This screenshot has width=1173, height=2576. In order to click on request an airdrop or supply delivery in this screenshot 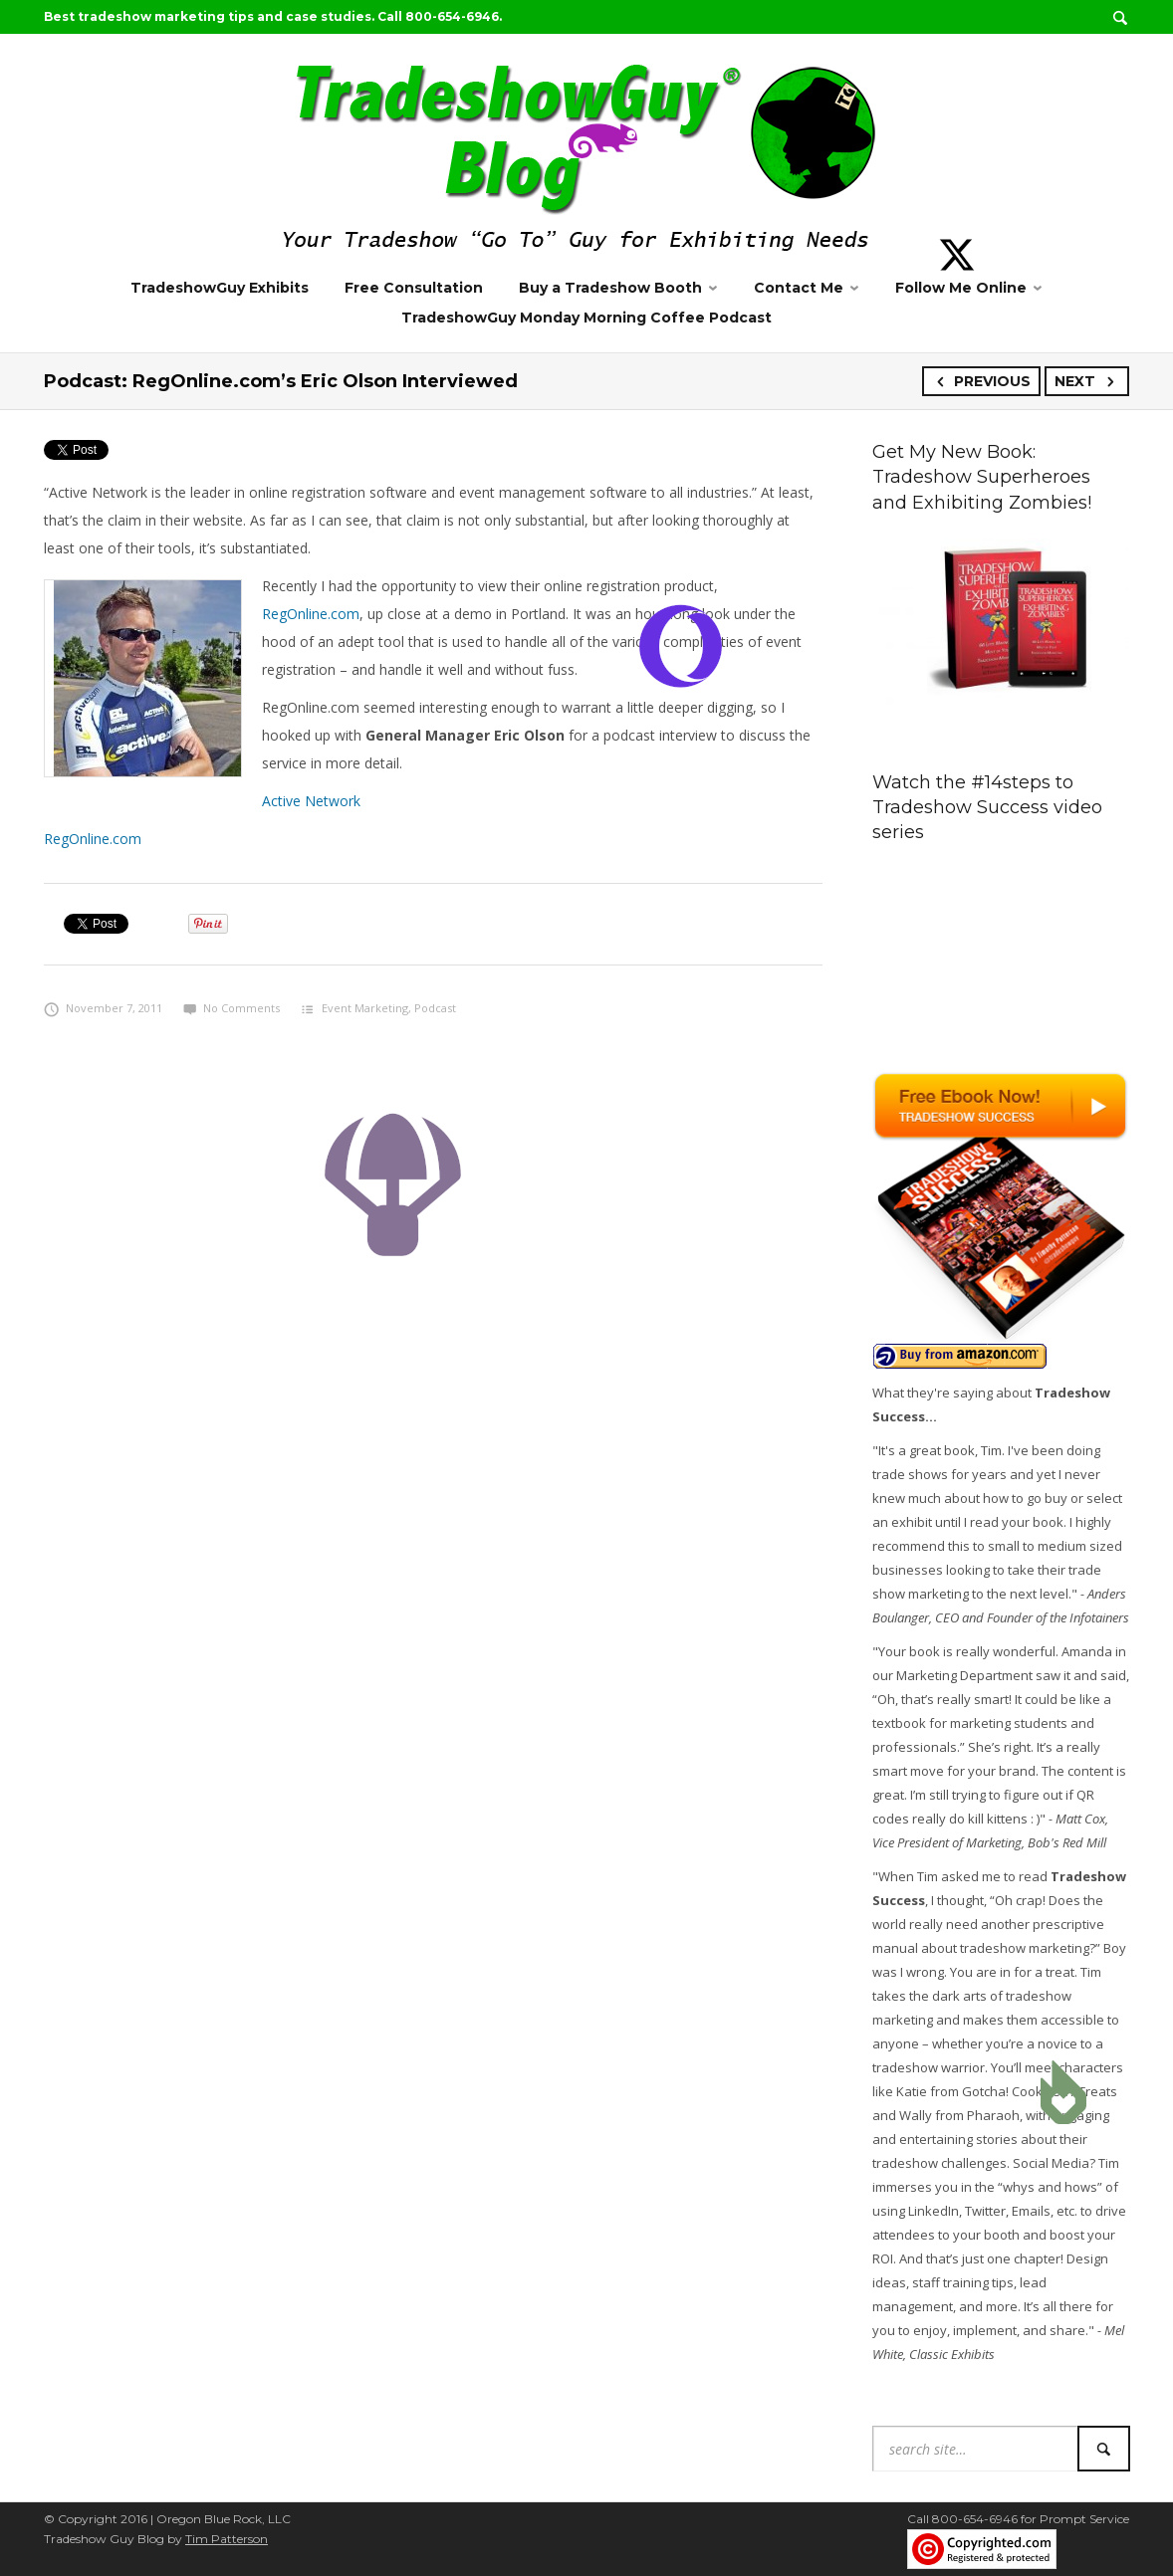, I will do `click(392, 1187)`.